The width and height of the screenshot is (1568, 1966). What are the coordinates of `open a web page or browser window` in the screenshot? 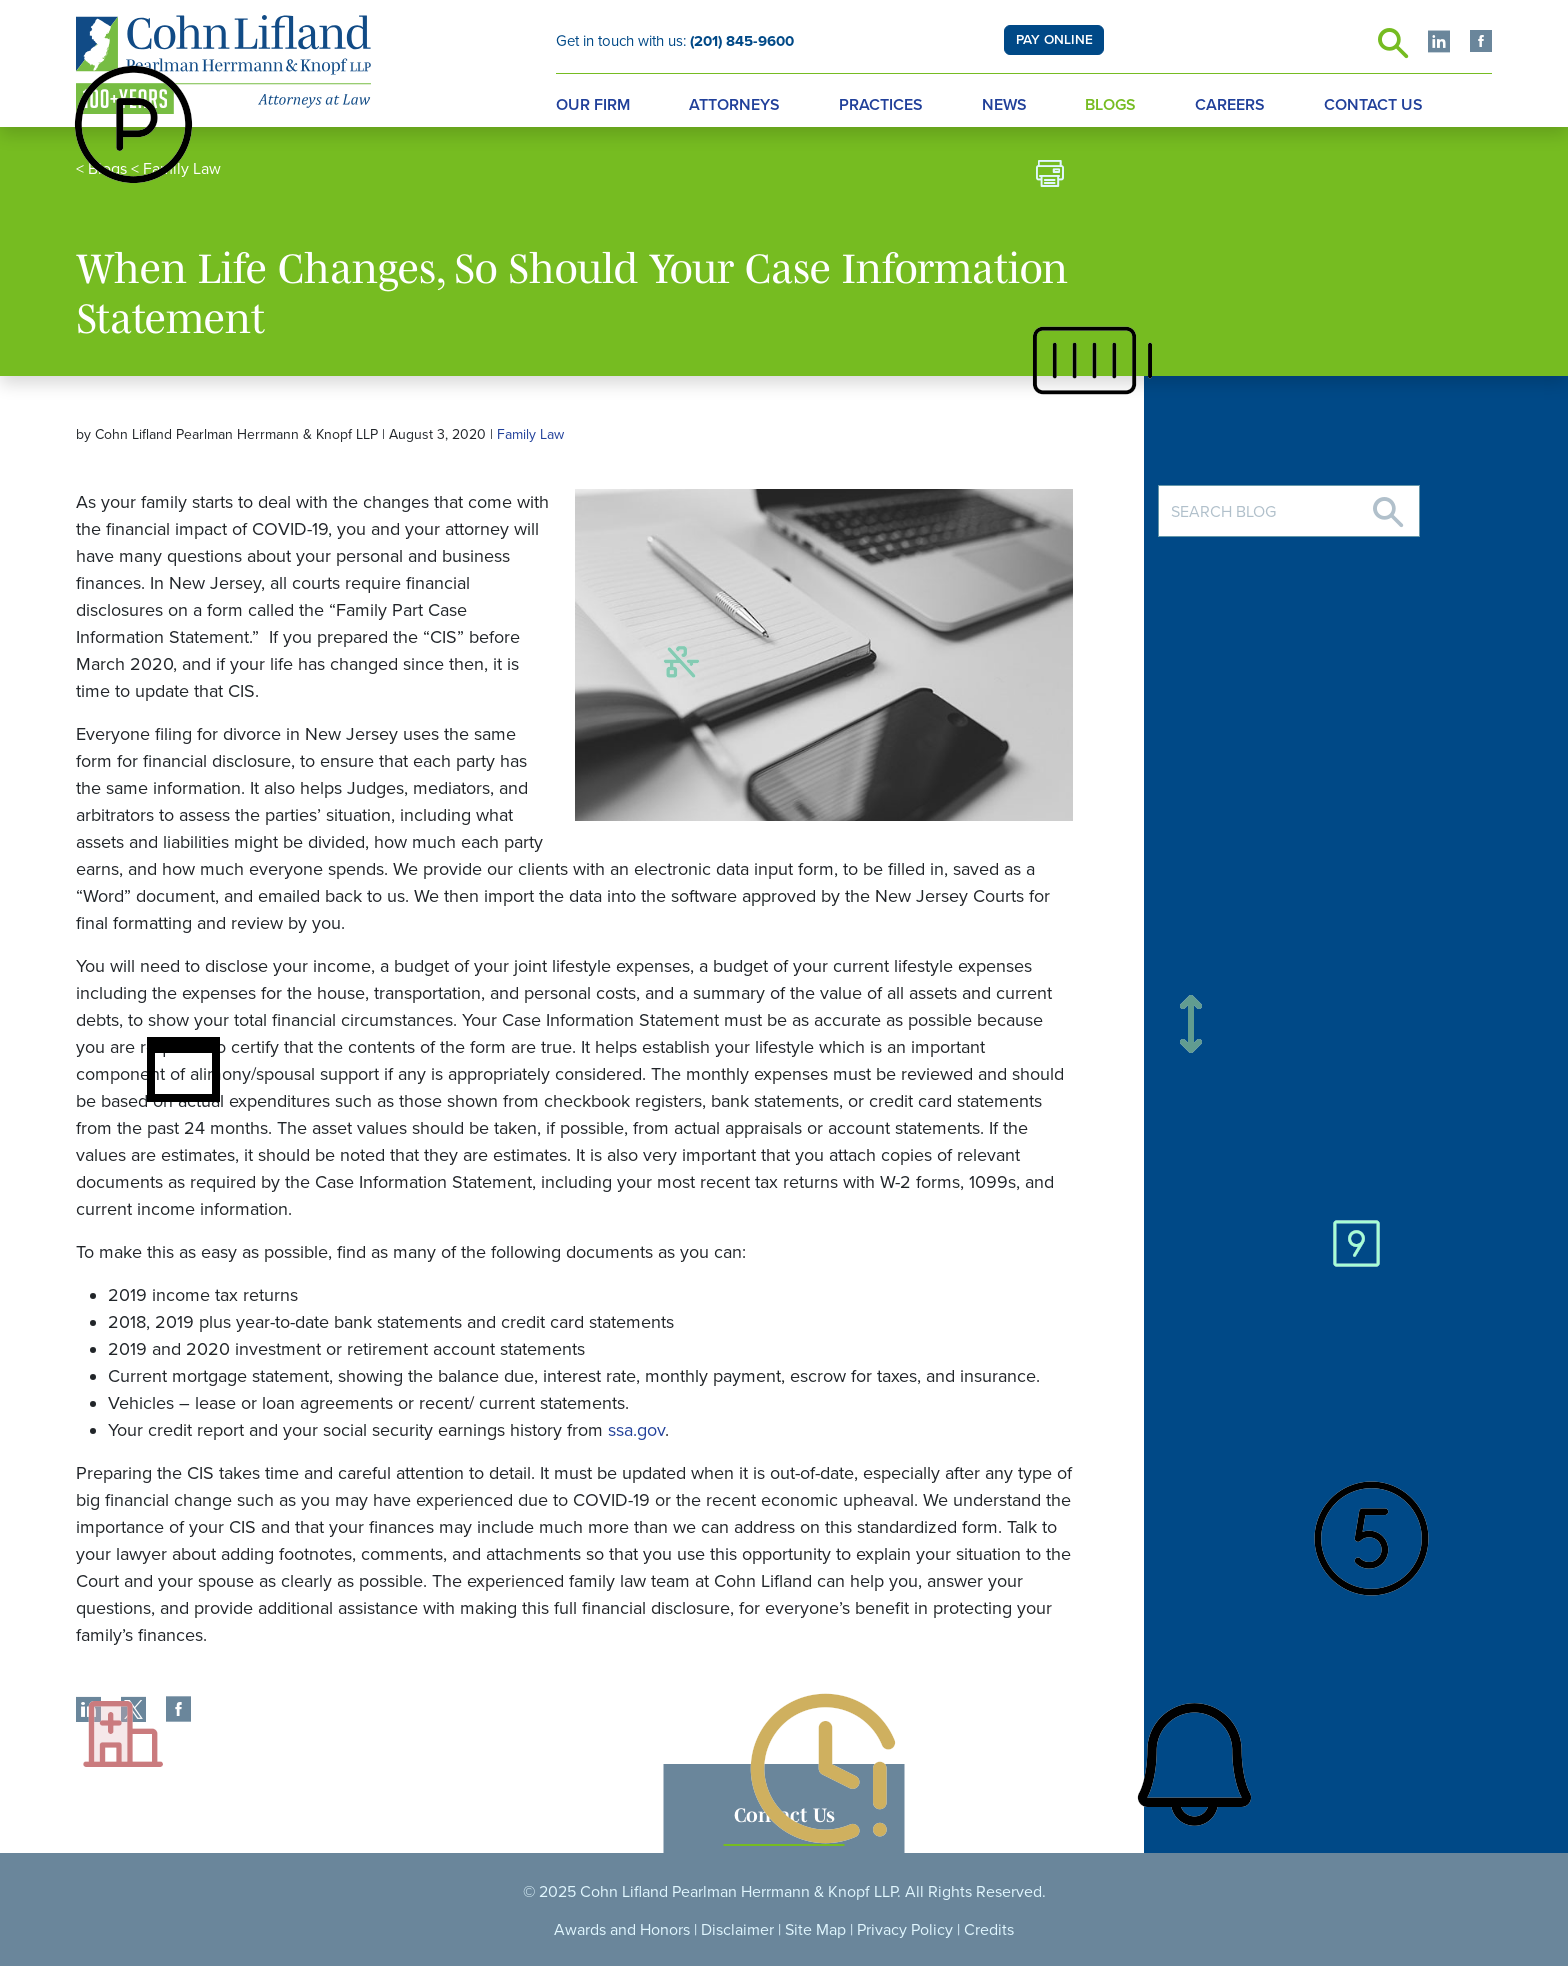 It's located at (183, 1069).